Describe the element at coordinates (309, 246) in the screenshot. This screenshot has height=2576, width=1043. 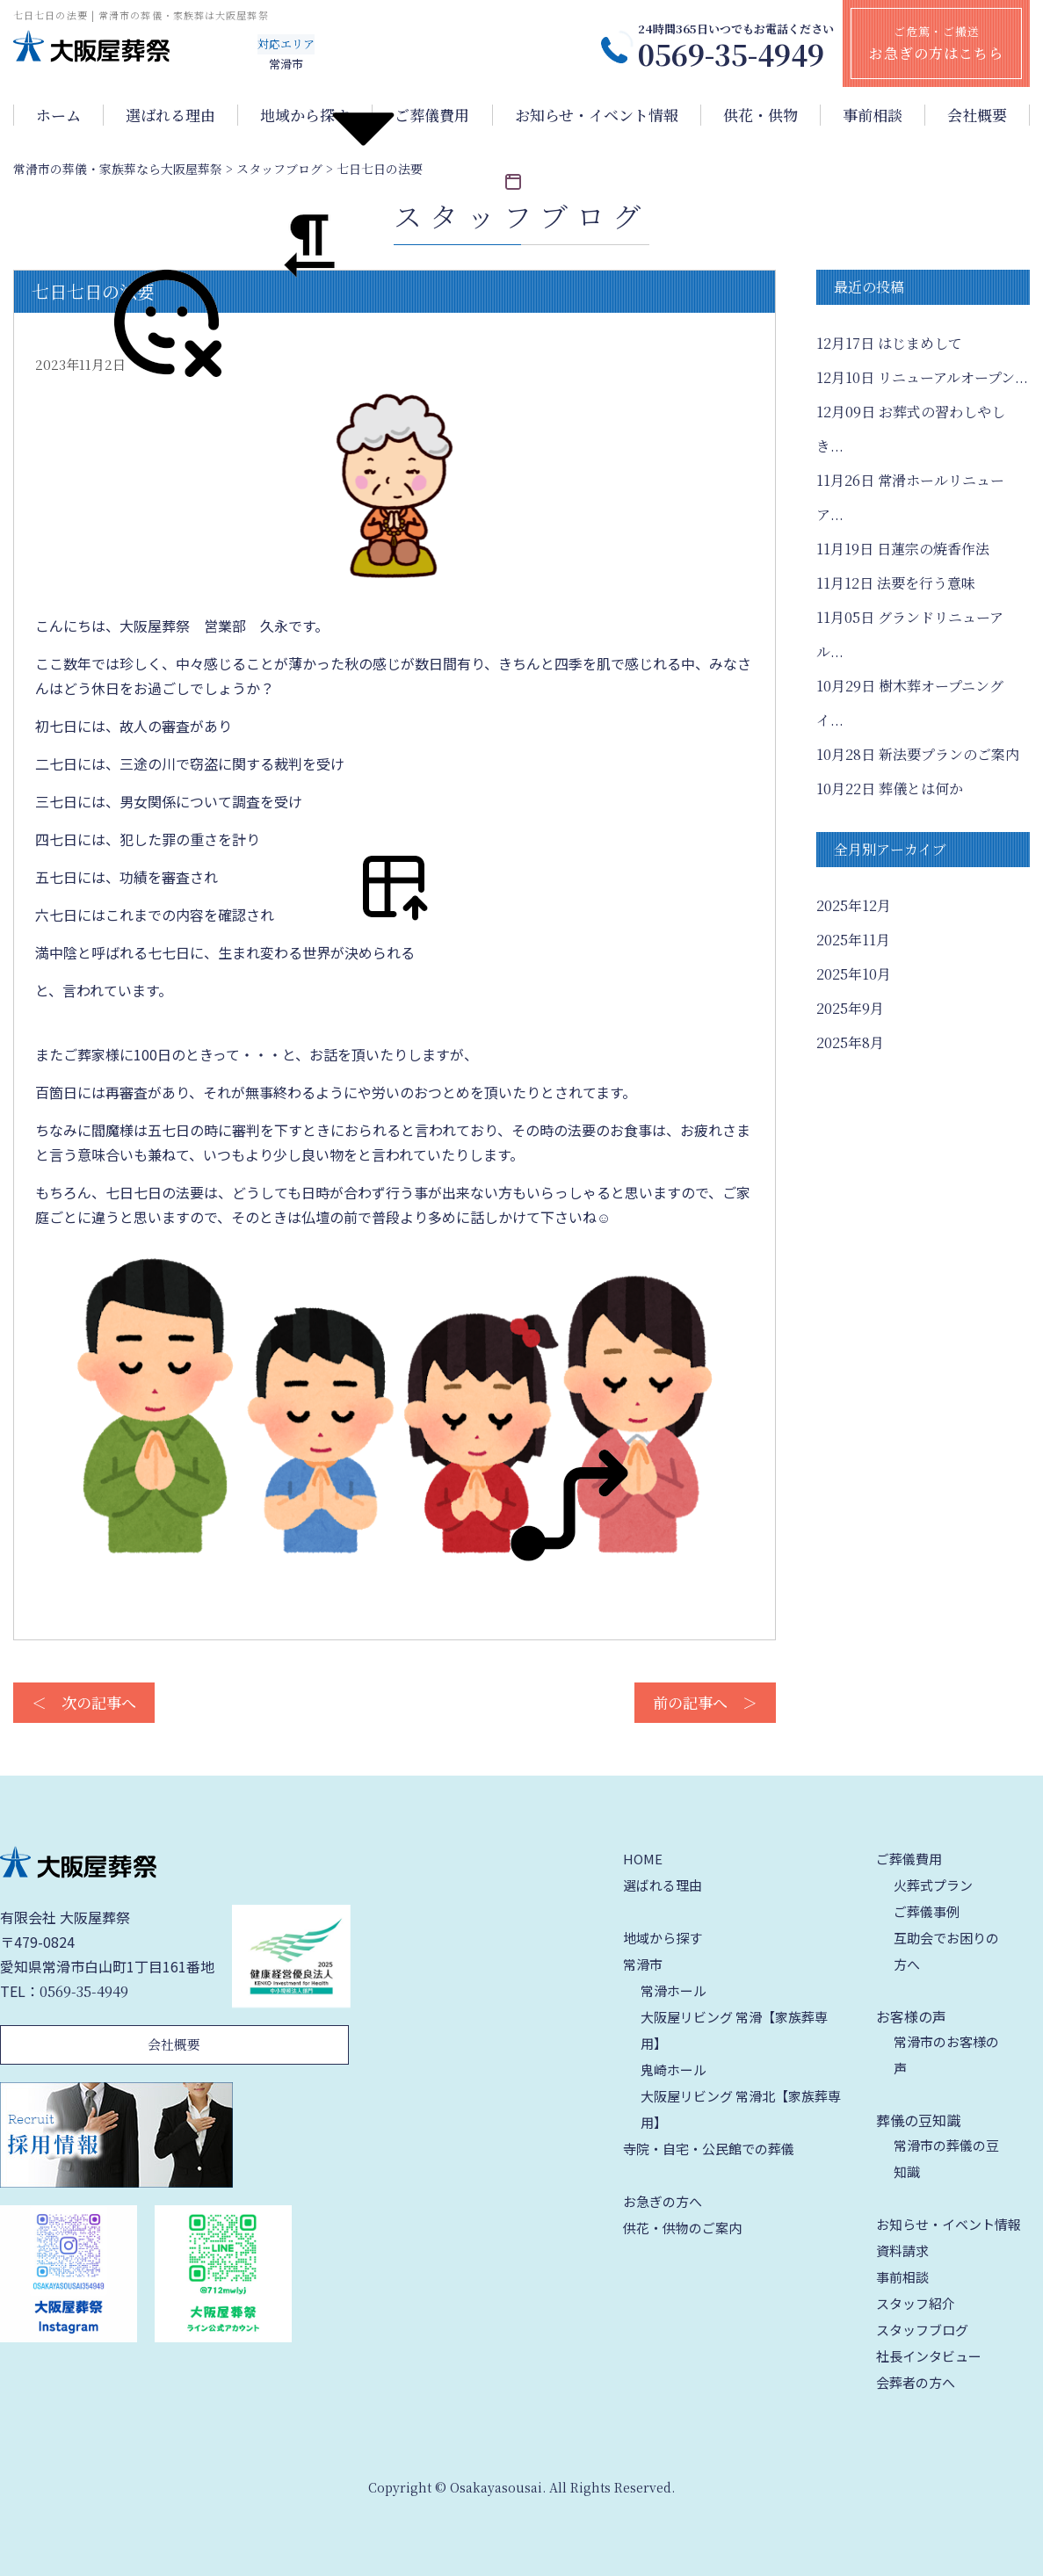
I see `switch text direction to right-to-left` at that location.